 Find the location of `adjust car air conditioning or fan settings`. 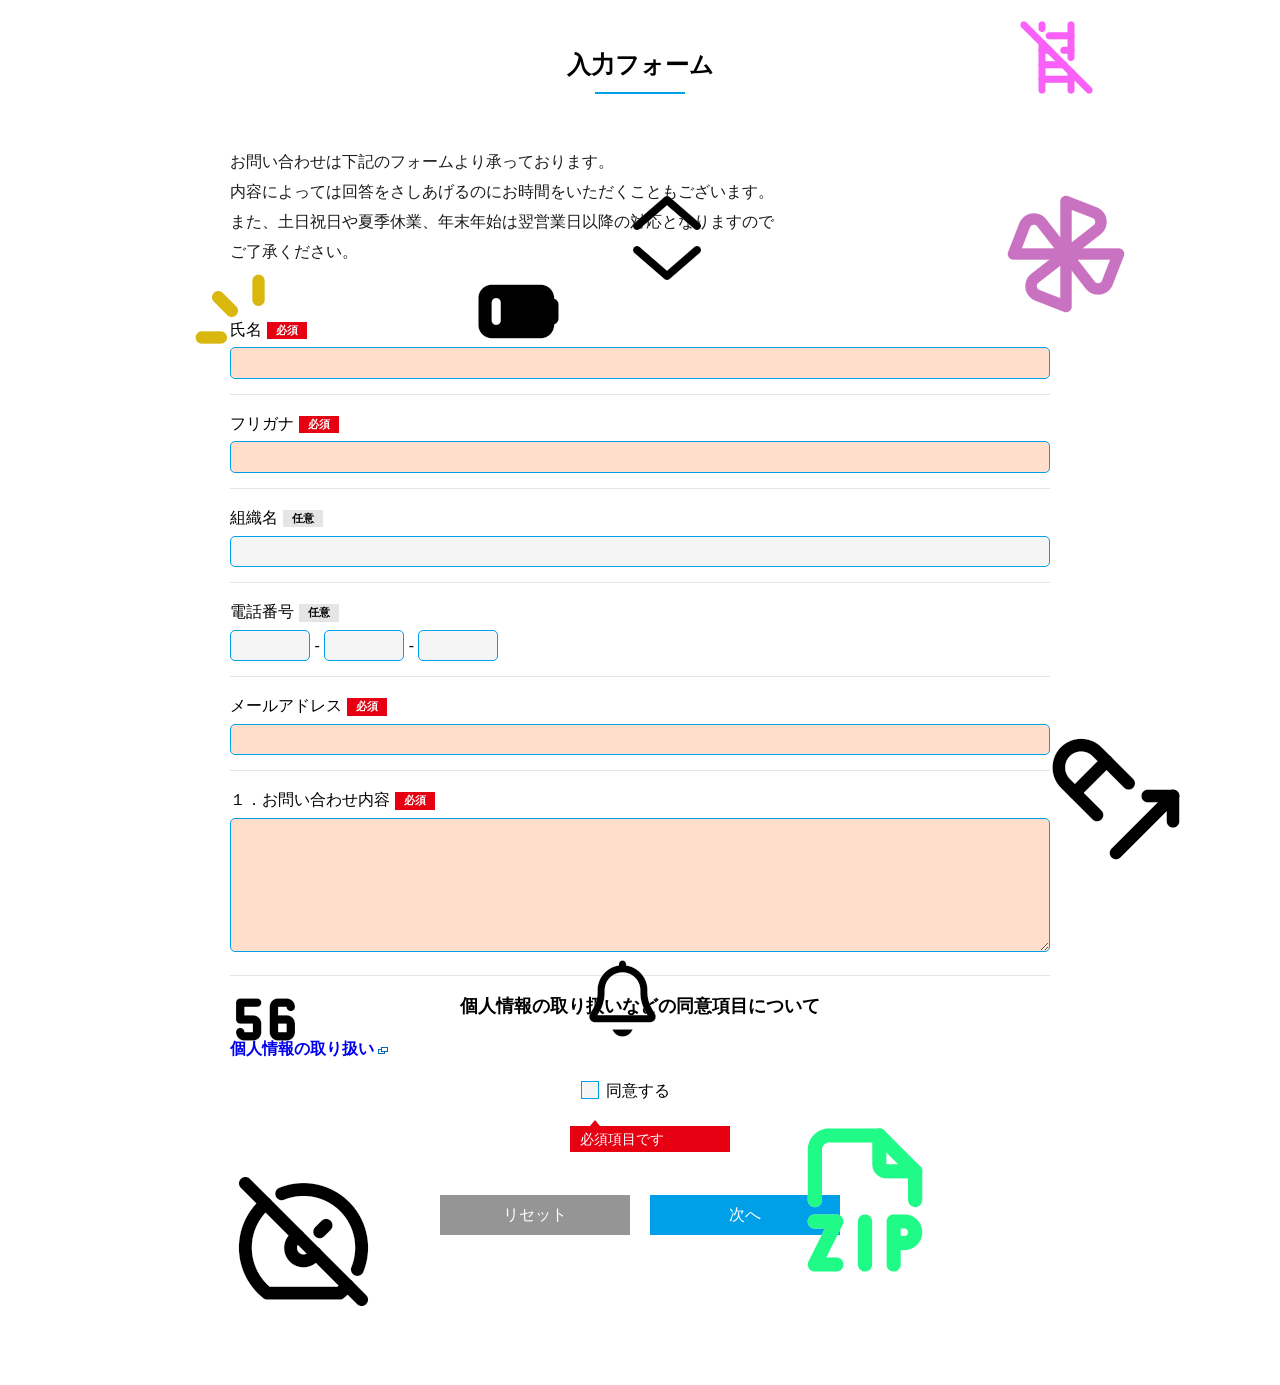

adjust car air conditioning or fan settings is located at coordinates (1066, 254).